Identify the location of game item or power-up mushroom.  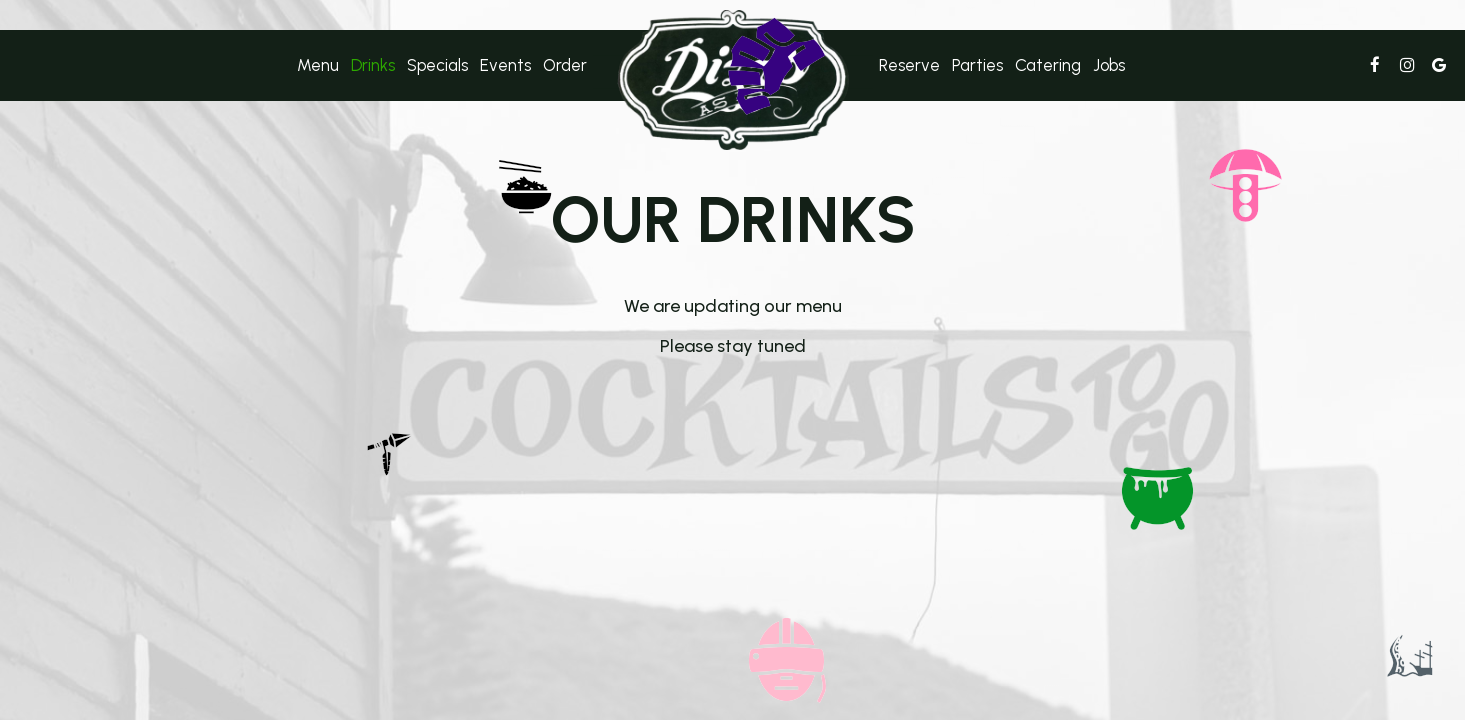
(1245, 185).